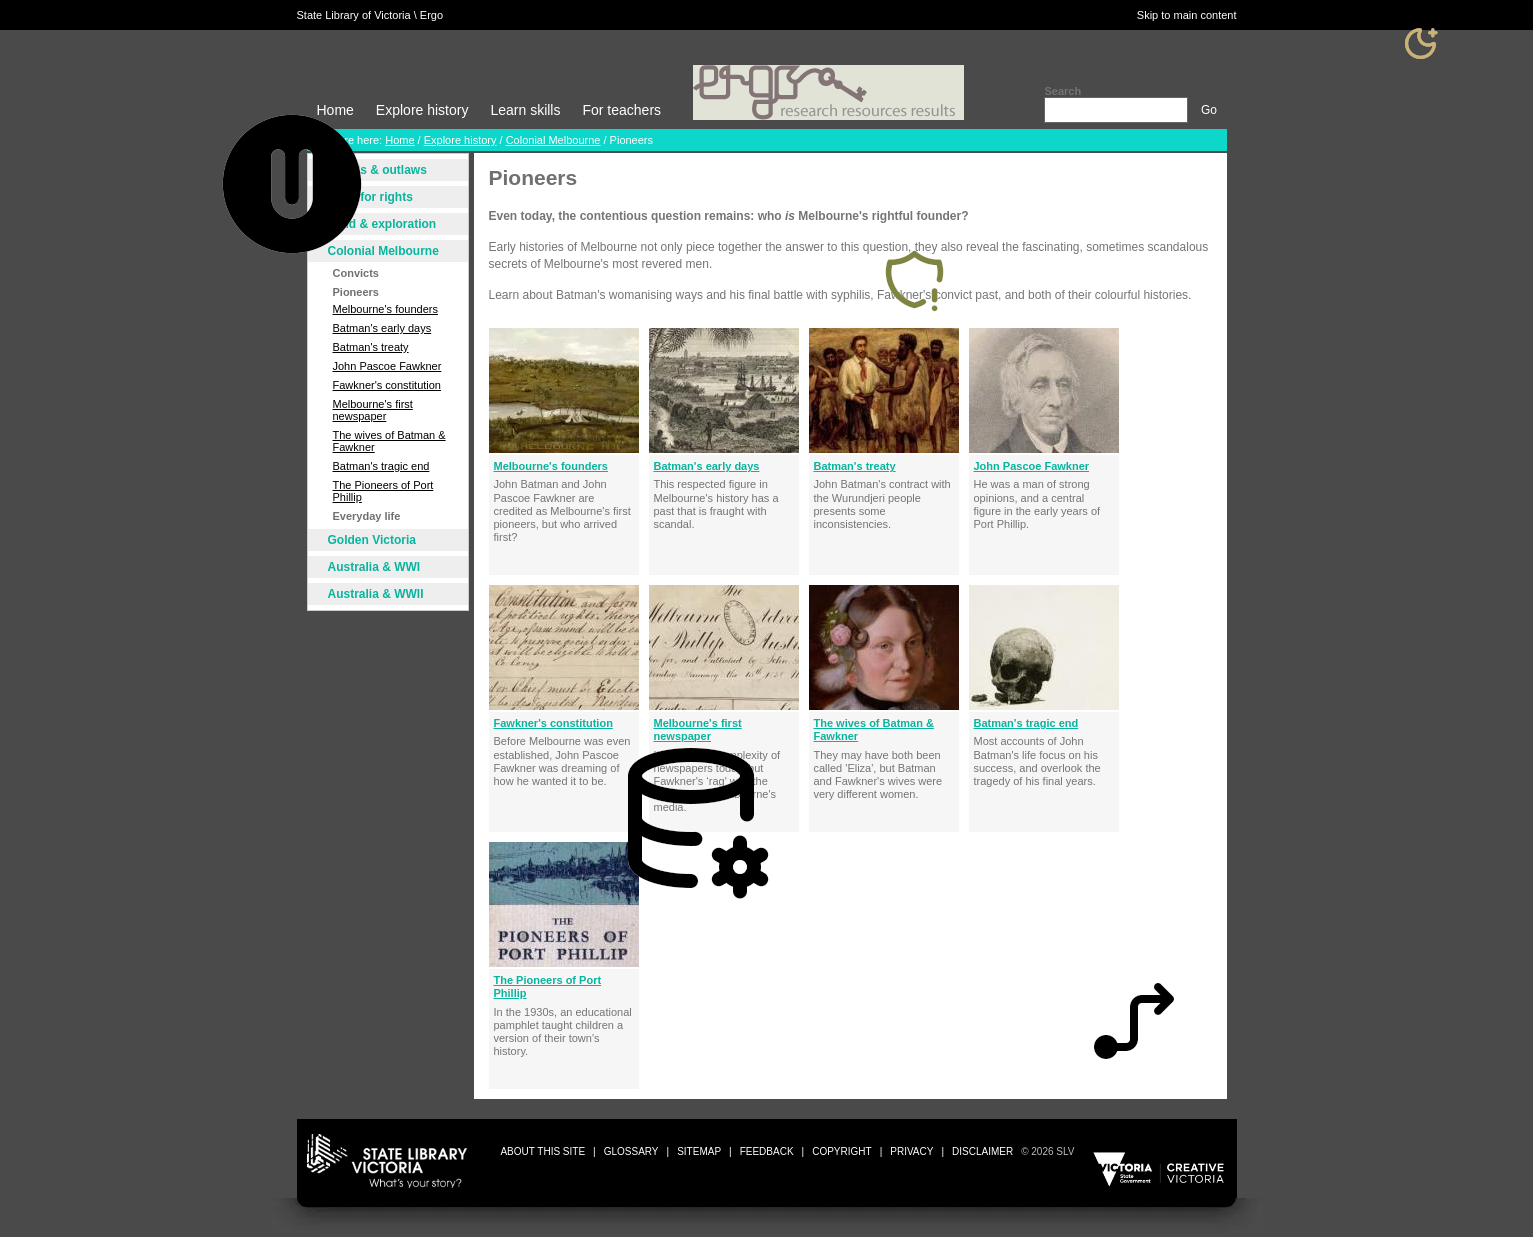  What do you see at coordinates (691, 818) in the screenshot?
I see `configure database settings` at bounding box center [691, 818].